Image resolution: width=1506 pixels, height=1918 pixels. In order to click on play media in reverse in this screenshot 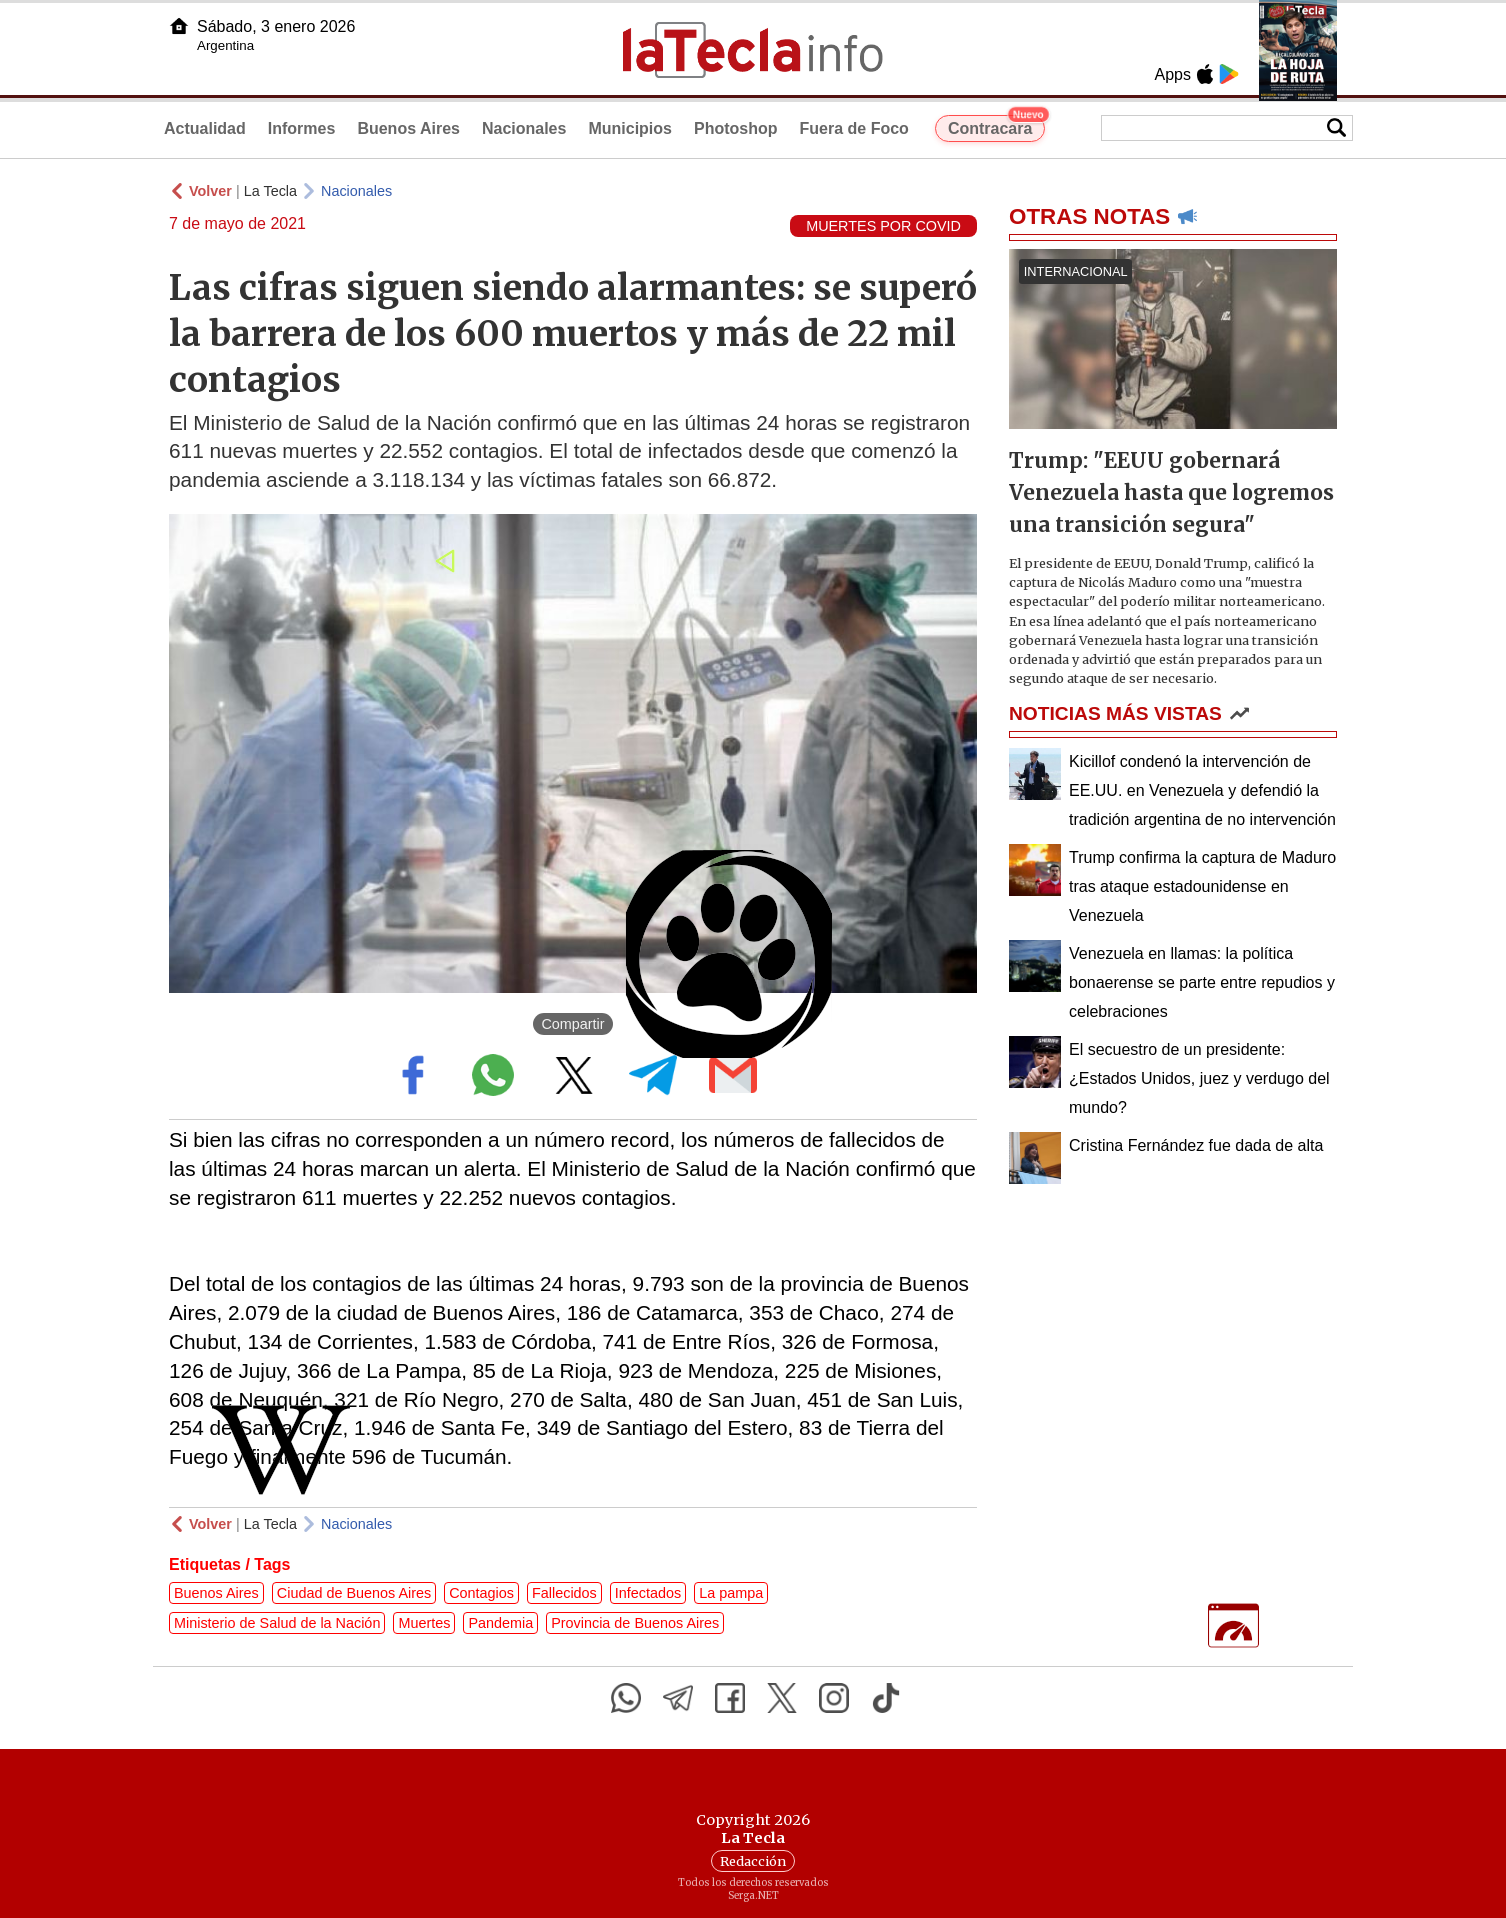, I will do `click(447, 561)`.